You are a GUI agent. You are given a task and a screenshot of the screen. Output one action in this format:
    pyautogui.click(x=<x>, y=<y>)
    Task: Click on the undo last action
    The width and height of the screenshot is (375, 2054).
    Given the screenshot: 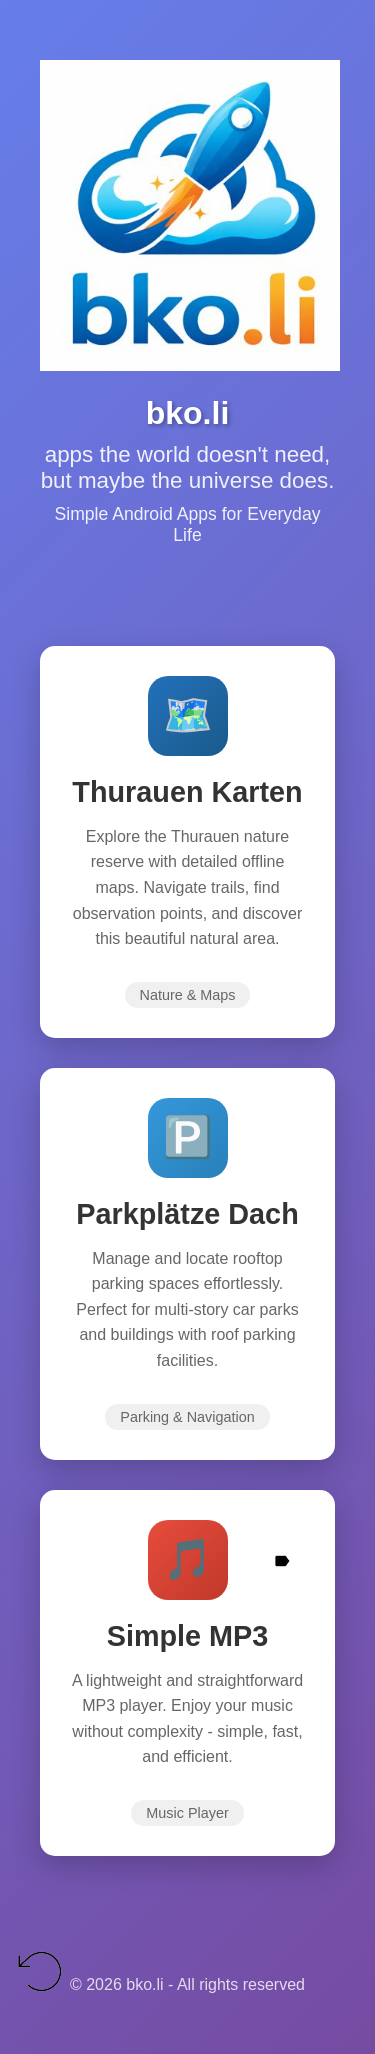 What is the action you would take?
    pyautogui.click(x=41, y=1971)
    